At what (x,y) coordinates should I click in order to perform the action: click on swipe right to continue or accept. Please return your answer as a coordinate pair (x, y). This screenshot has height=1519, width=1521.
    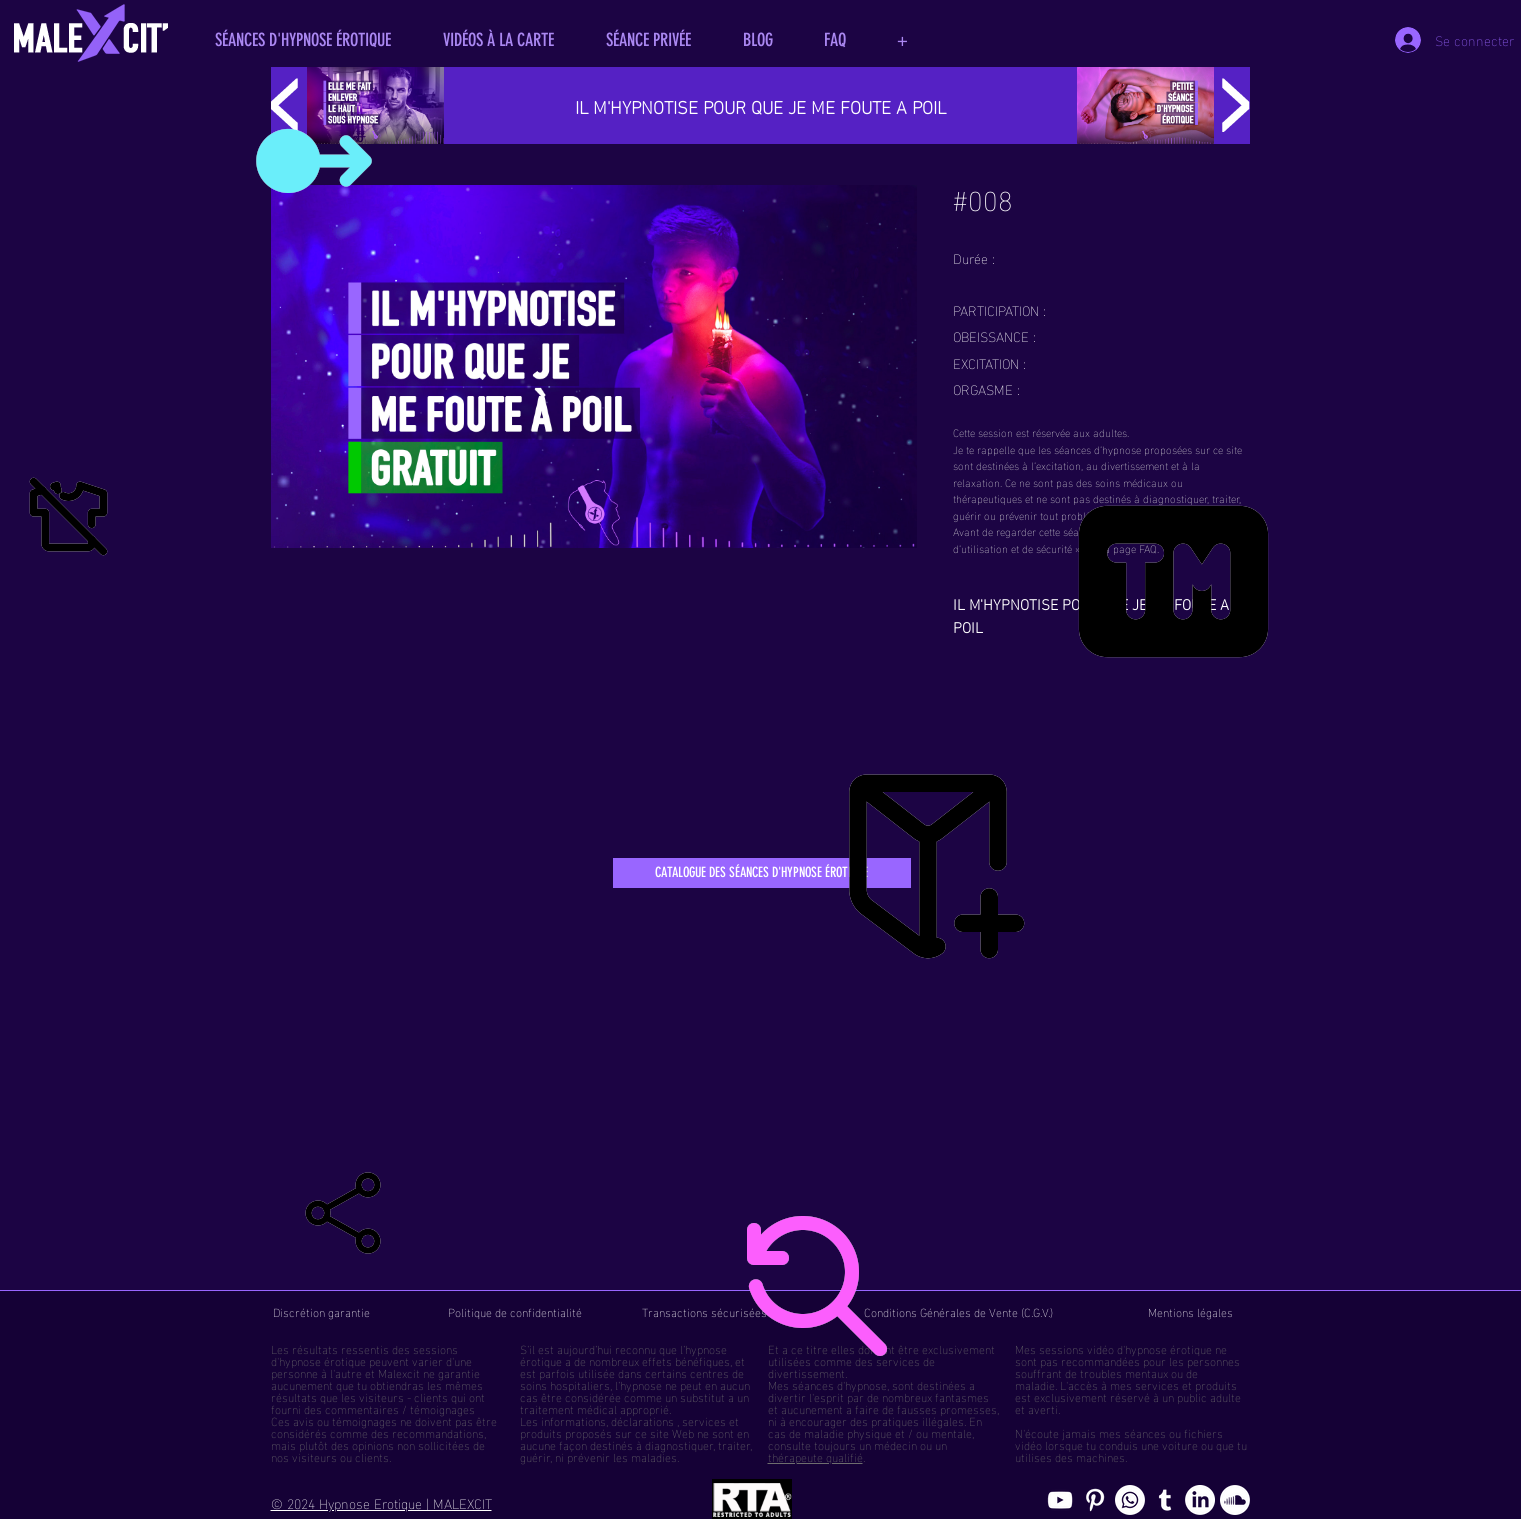
    Looking at the image, I should click on (314, 161).